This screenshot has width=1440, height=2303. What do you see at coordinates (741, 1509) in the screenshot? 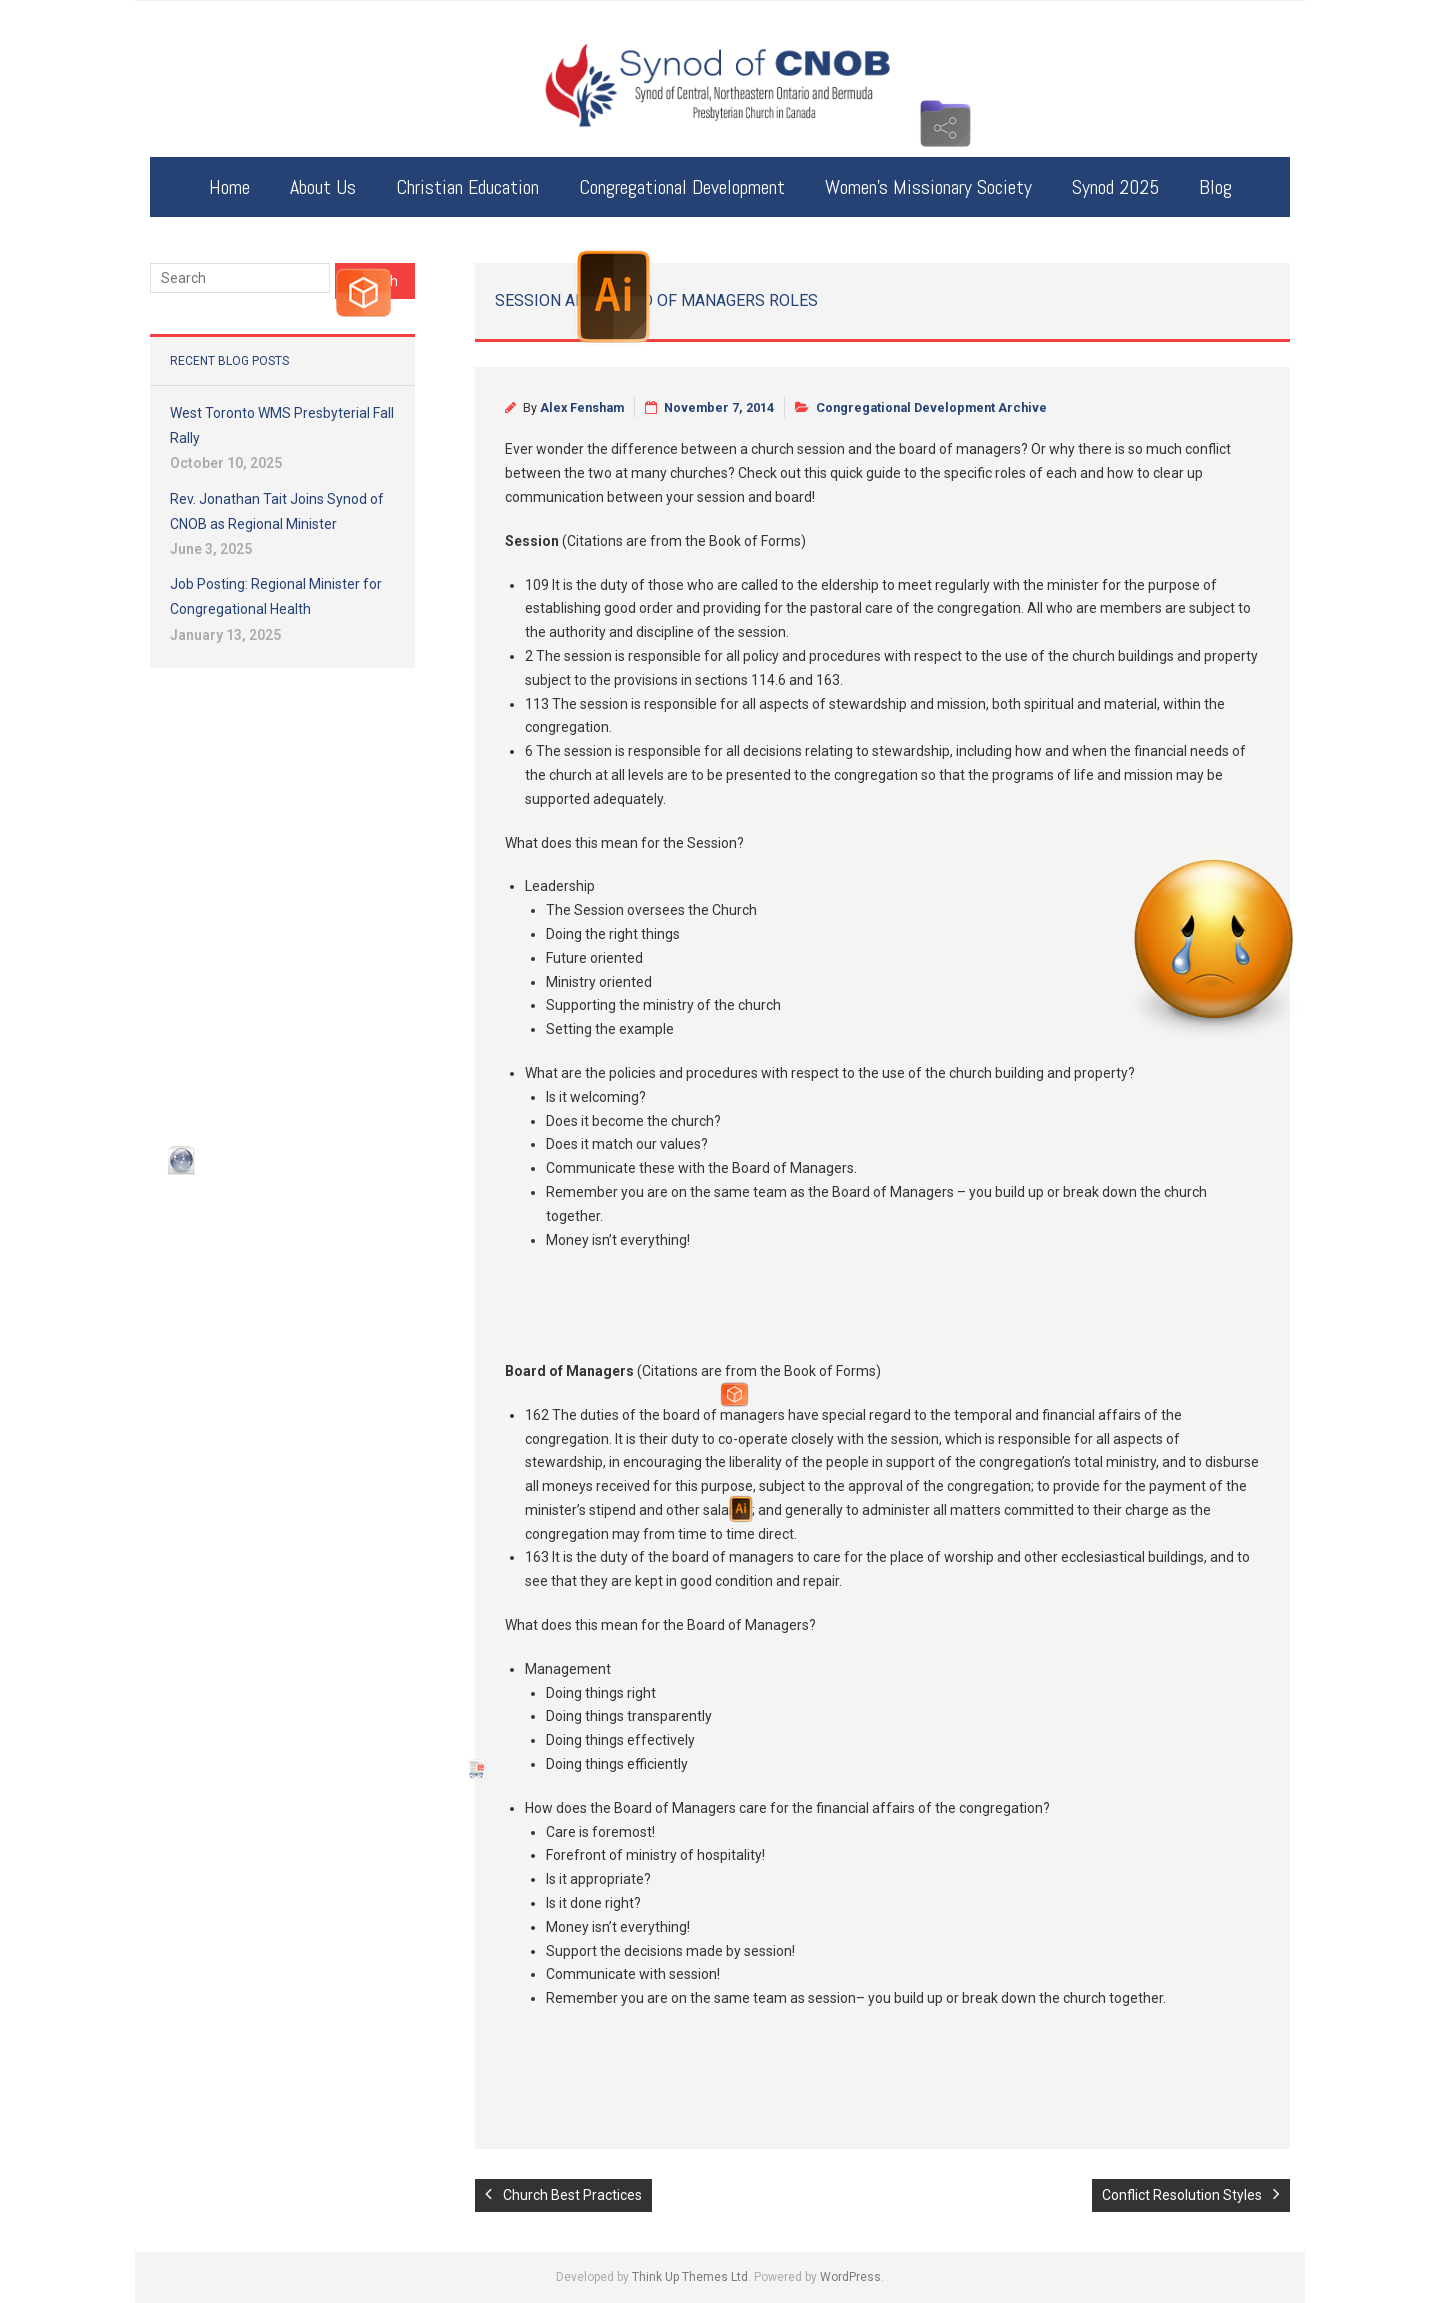
I see `open an Adobe Illustrator file` at bounding box center [741, 1509].